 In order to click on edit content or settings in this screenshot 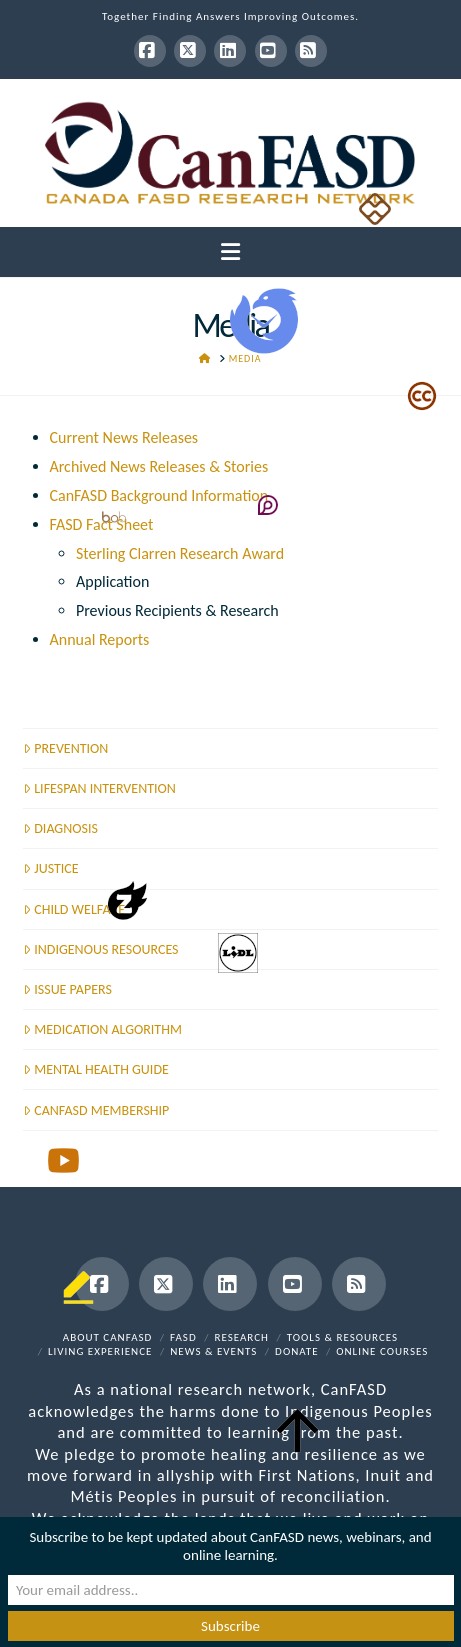, I will do `click(78, 1287)`.